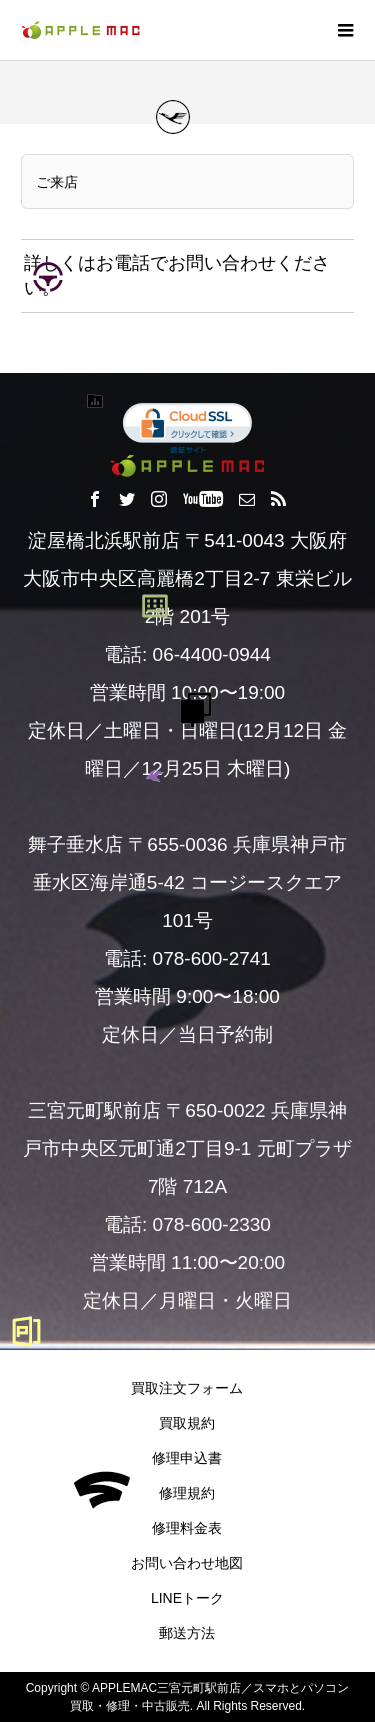  Describe the element at coordinates (155, 606) in the screenshot. I see `open on-screen keyboard` at that location.